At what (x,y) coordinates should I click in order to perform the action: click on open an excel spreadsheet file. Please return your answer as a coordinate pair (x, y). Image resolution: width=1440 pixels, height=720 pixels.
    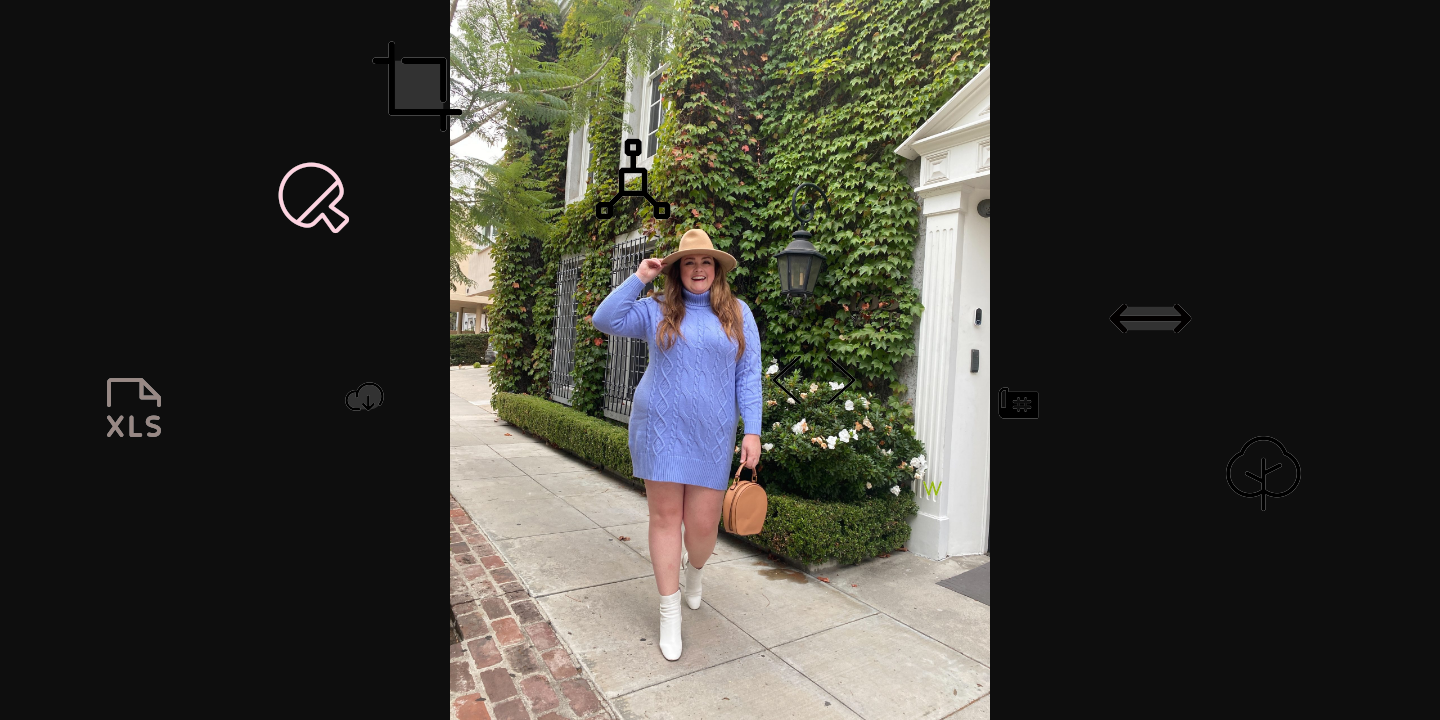
    Looking at the image, I should click on (134, 410).